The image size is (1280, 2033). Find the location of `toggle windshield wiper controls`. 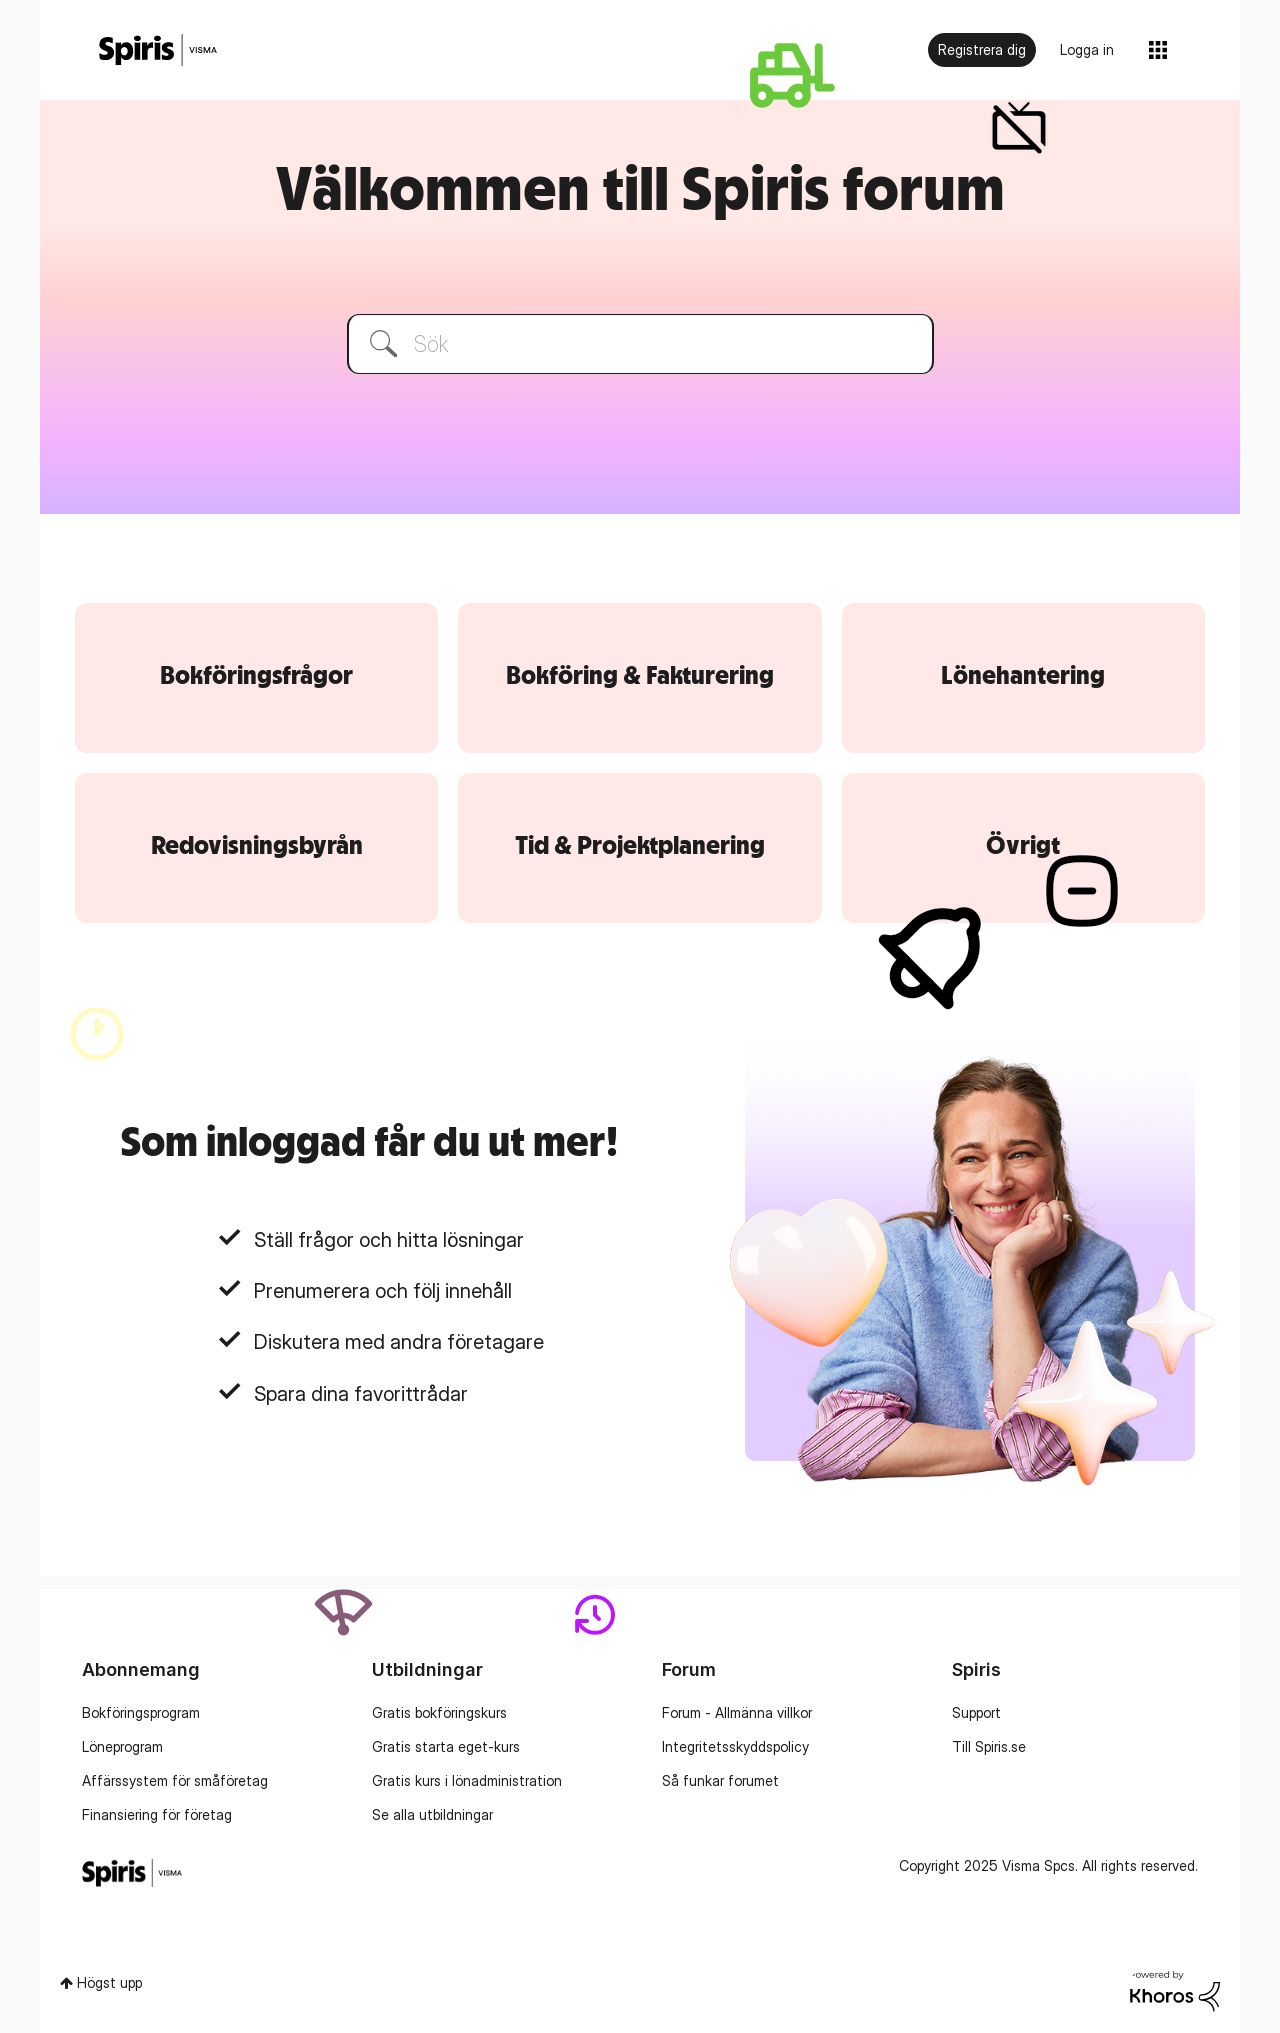

toggle windshield wiper controls is located at coordinates (343, 1612).